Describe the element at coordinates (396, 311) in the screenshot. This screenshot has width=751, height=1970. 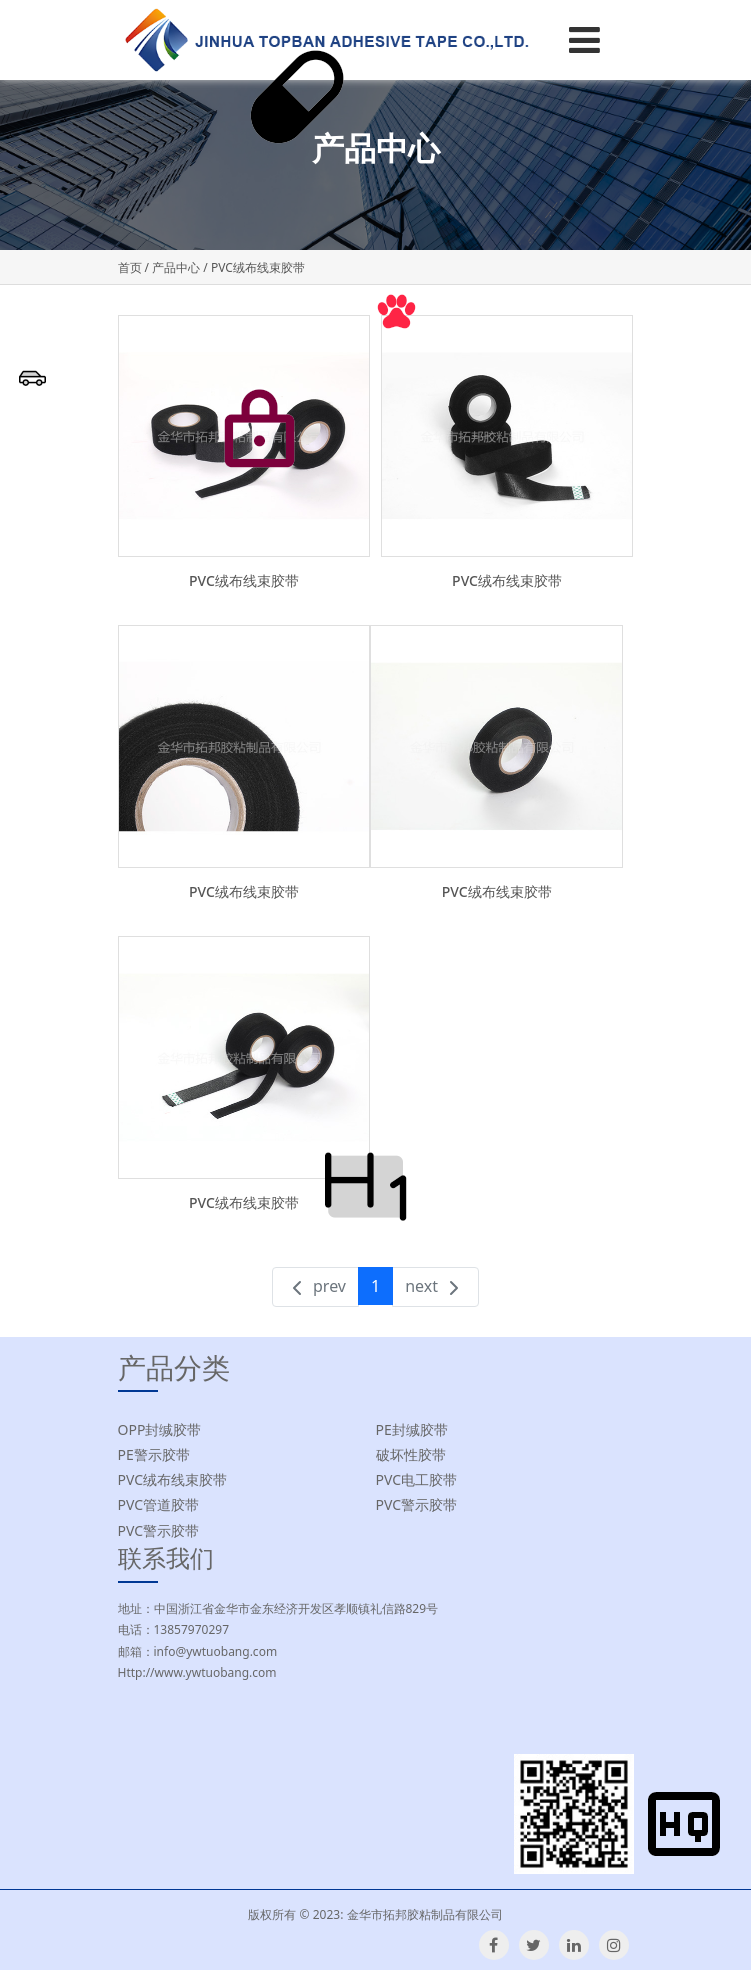
I see `access pet-related features or settings` at that location.